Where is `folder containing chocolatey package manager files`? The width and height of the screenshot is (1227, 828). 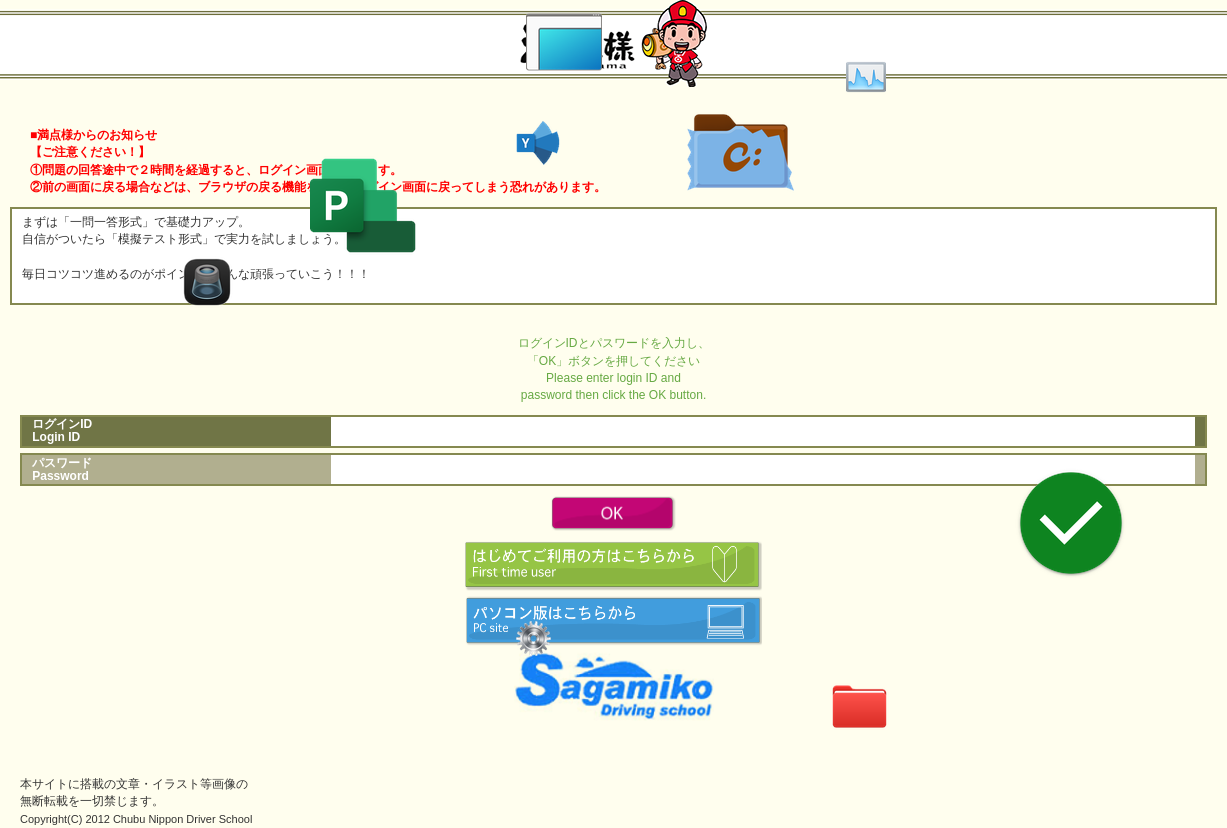 folder containing chocolatey package manager files is located at coordinates (740, 153).